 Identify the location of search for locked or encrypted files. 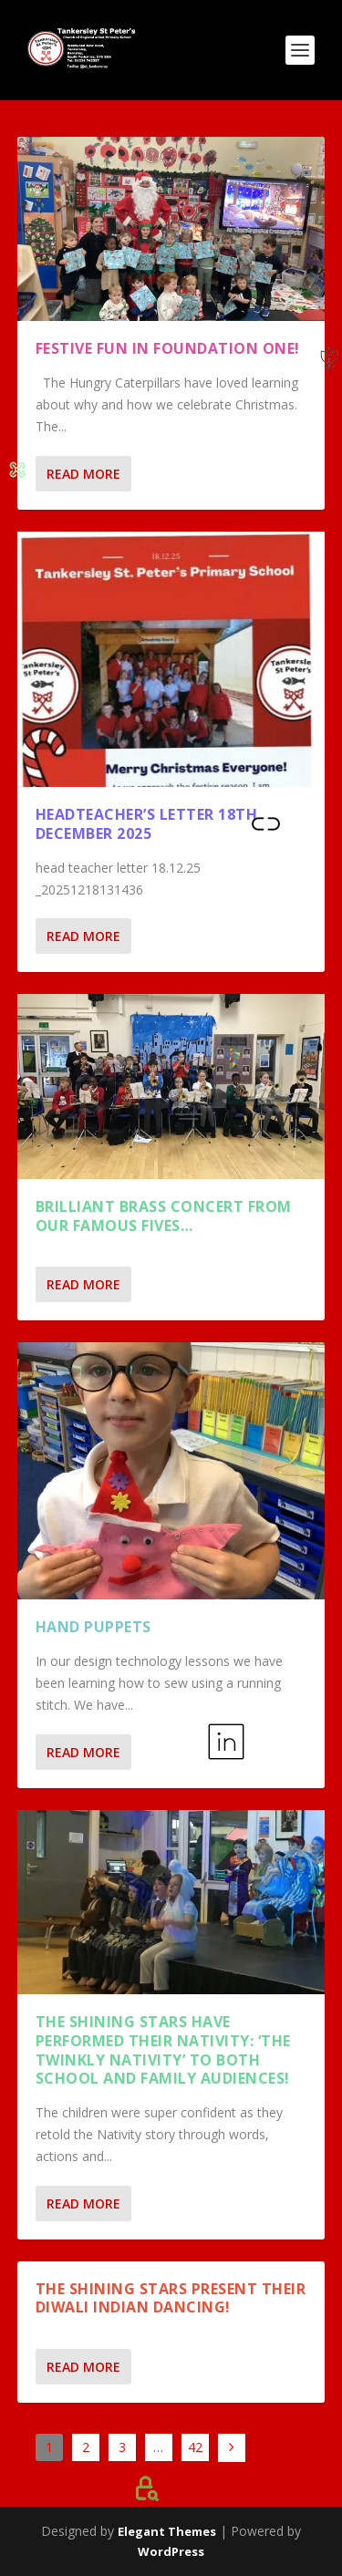
(145, 2488).